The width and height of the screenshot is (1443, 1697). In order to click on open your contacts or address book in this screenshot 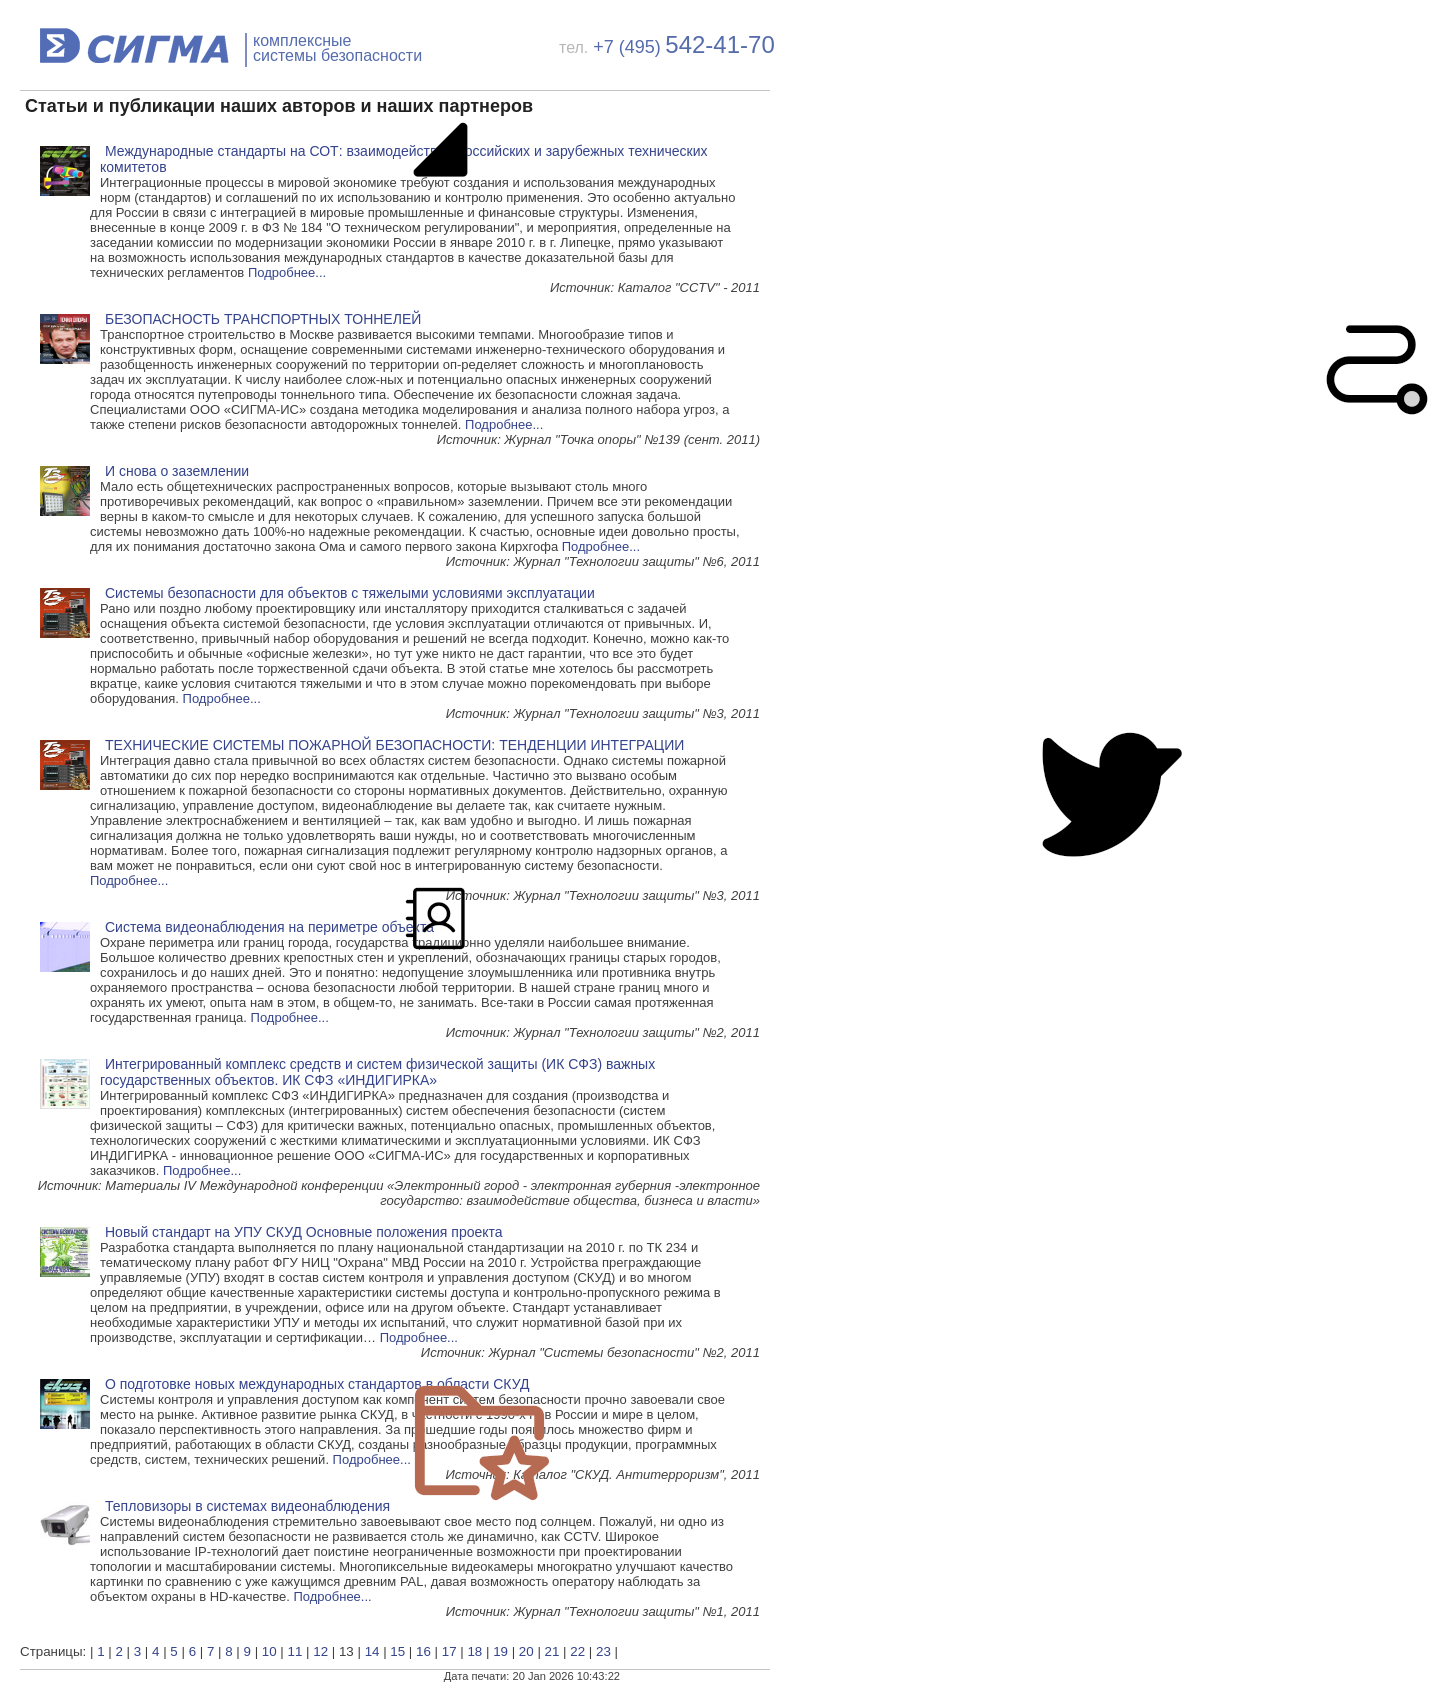, I will do `click(436, 918)`.